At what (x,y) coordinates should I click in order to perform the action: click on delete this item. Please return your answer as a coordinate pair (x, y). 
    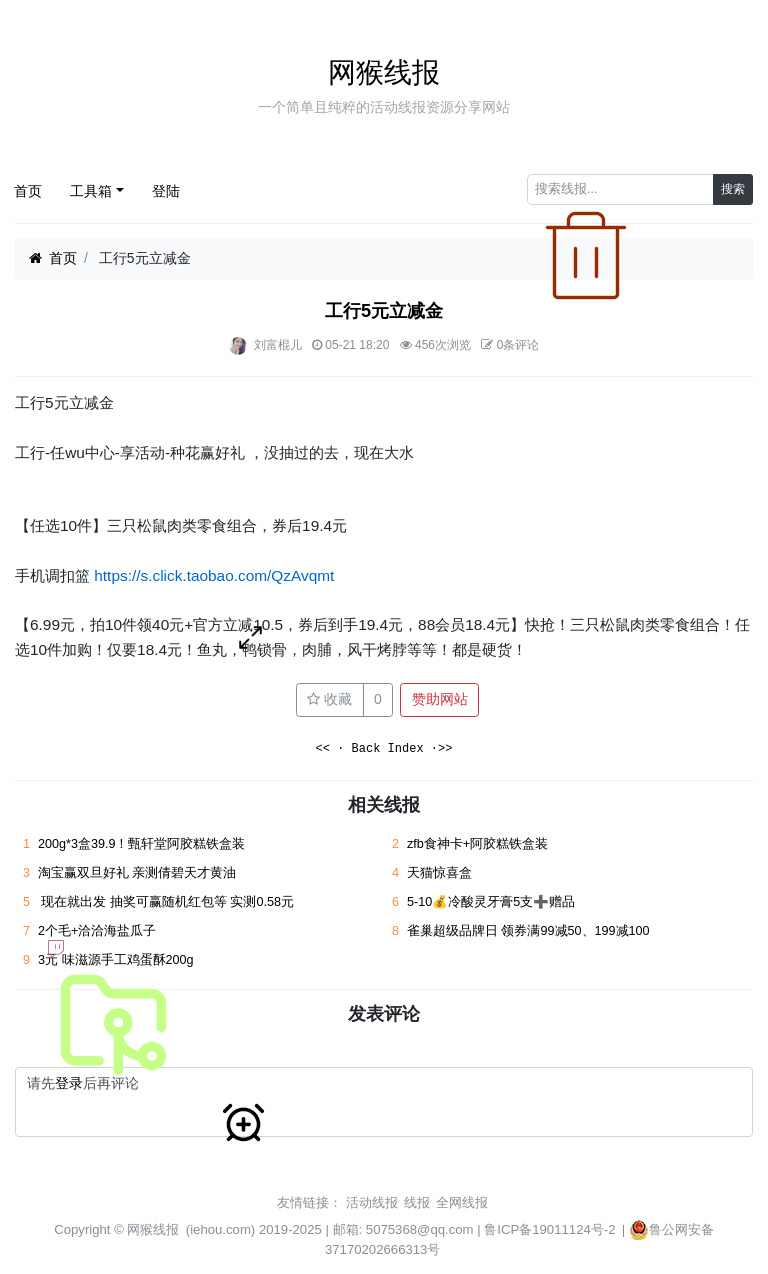
    Looking at the image, I should click on (586, 259).